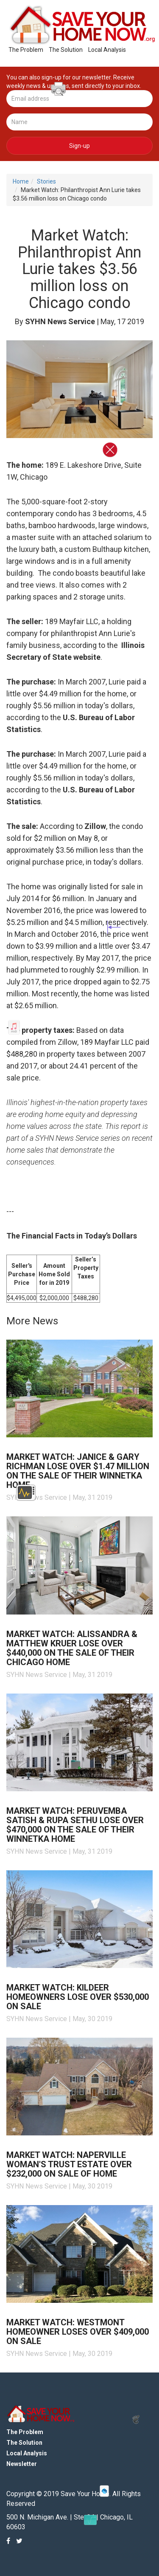  Describe the element at coordinates (110, 450) in the screenshot. I see `indicates a file cannot be synced to Dropbox` at that location.